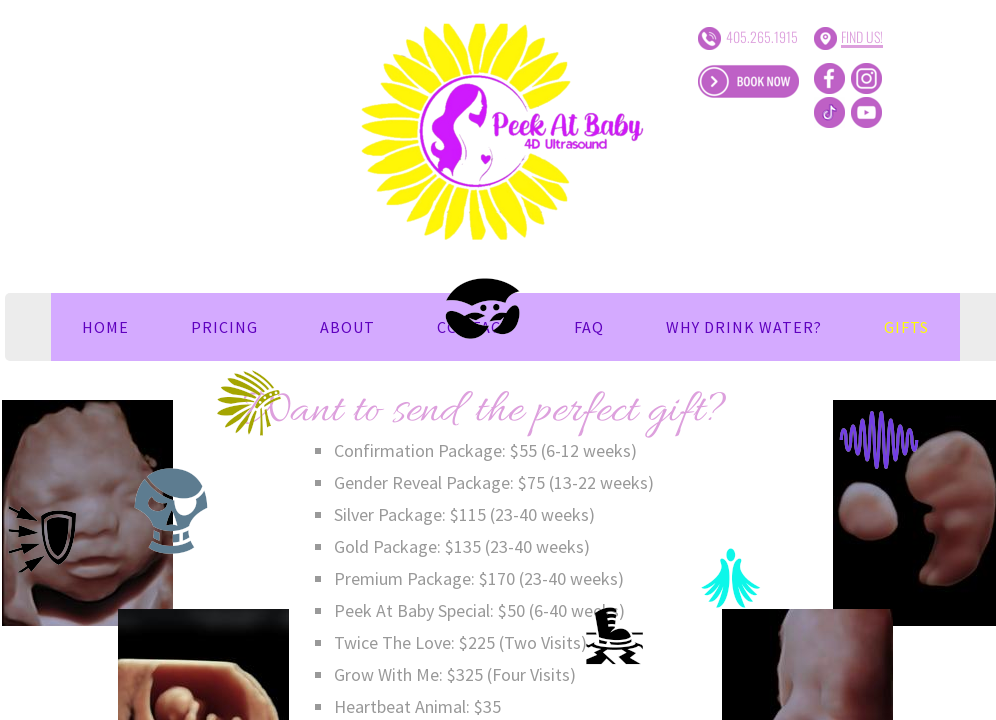 This screenshot has width=996, height=720. What do you see at coordinates (249, 403) in the screenshot?
I see `select native american or tribal theme` at bounding box center [249, 403].